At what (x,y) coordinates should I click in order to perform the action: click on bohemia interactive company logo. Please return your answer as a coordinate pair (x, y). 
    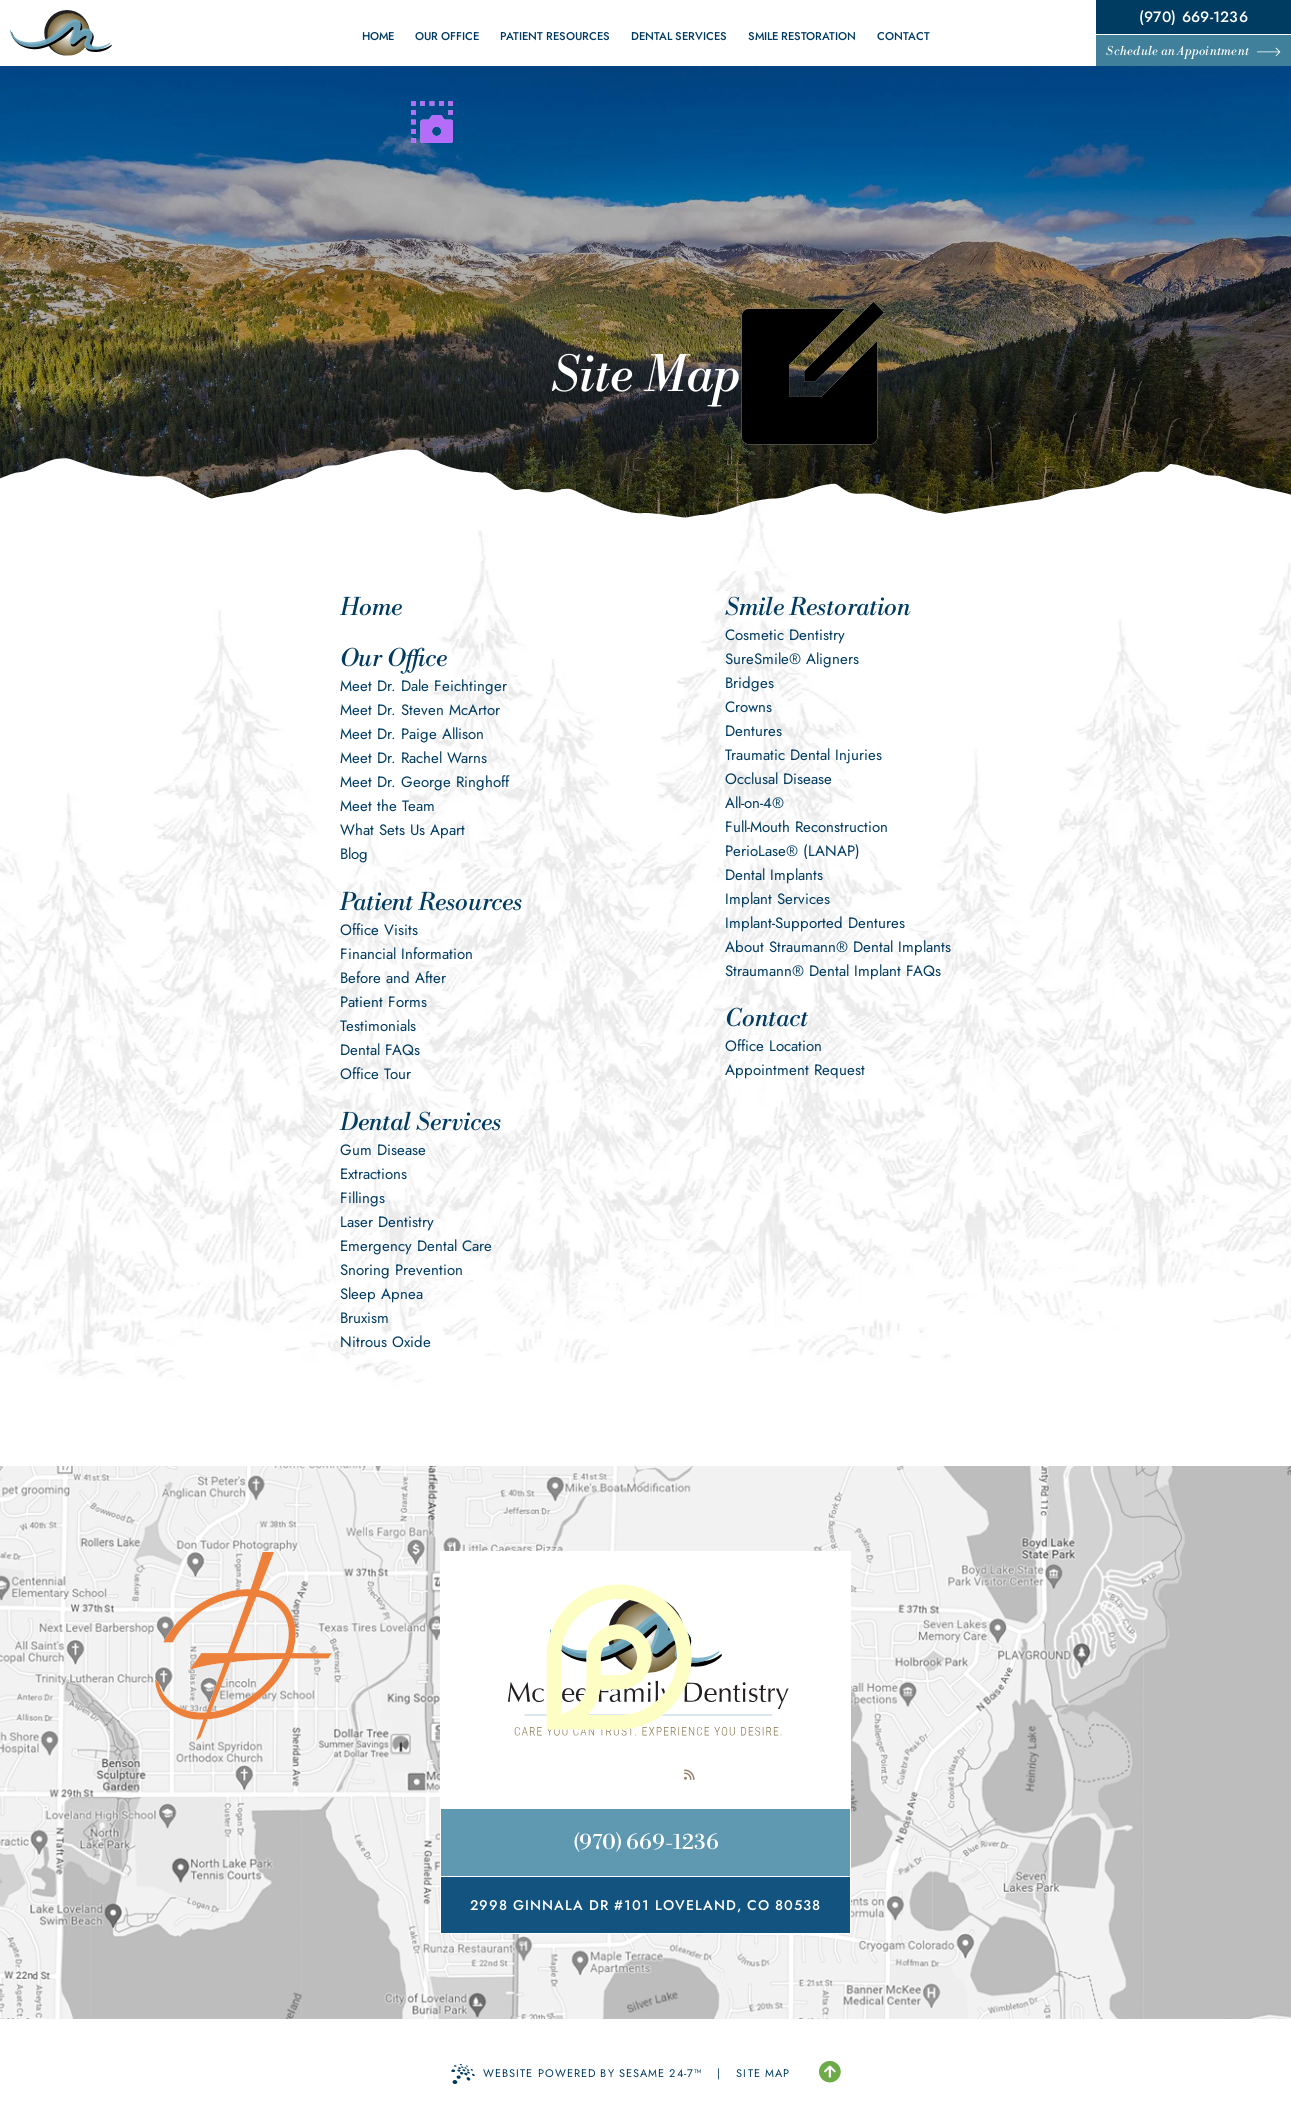
    Looking at the image, I should click on (243, 1646).